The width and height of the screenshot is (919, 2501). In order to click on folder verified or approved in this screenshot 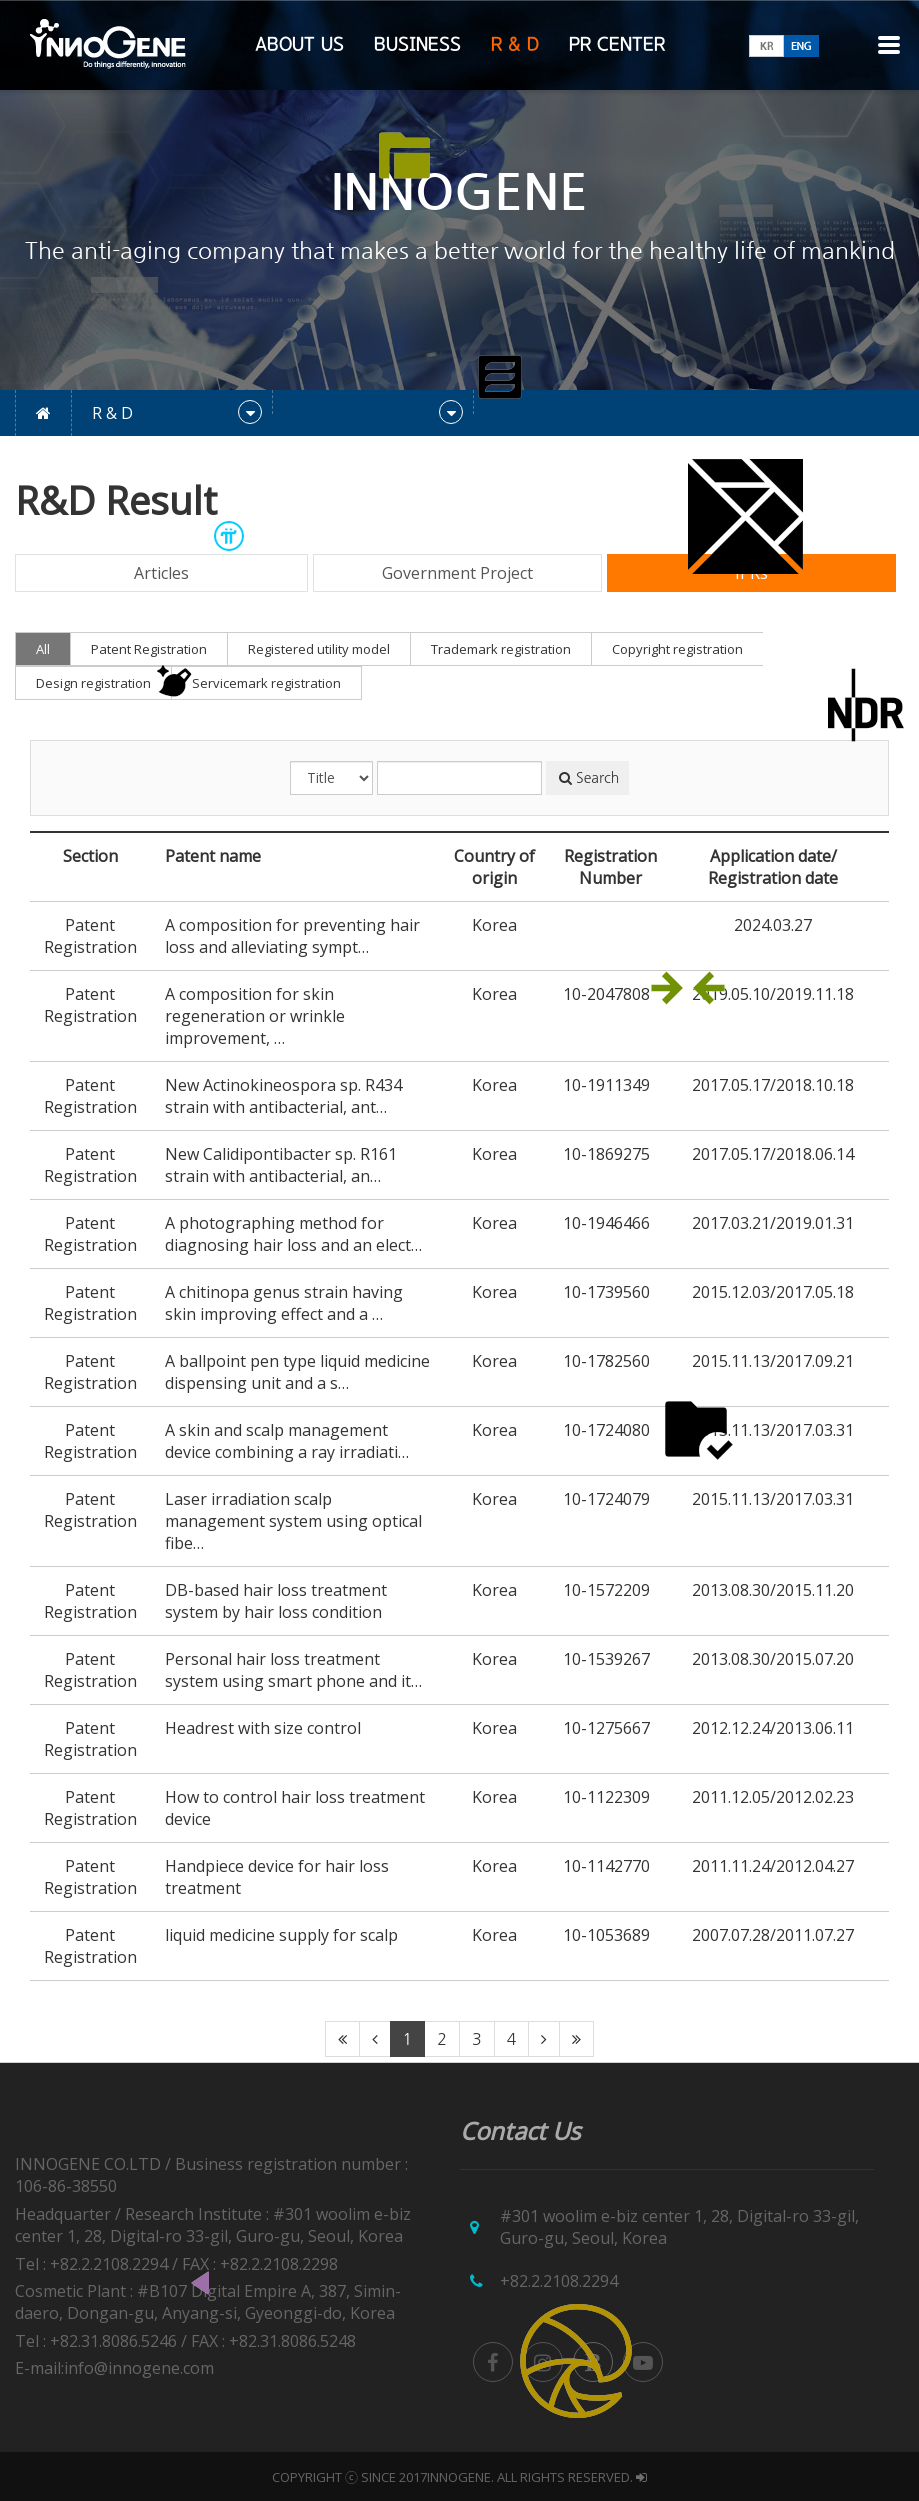, I will do `click(696, 1429)`.